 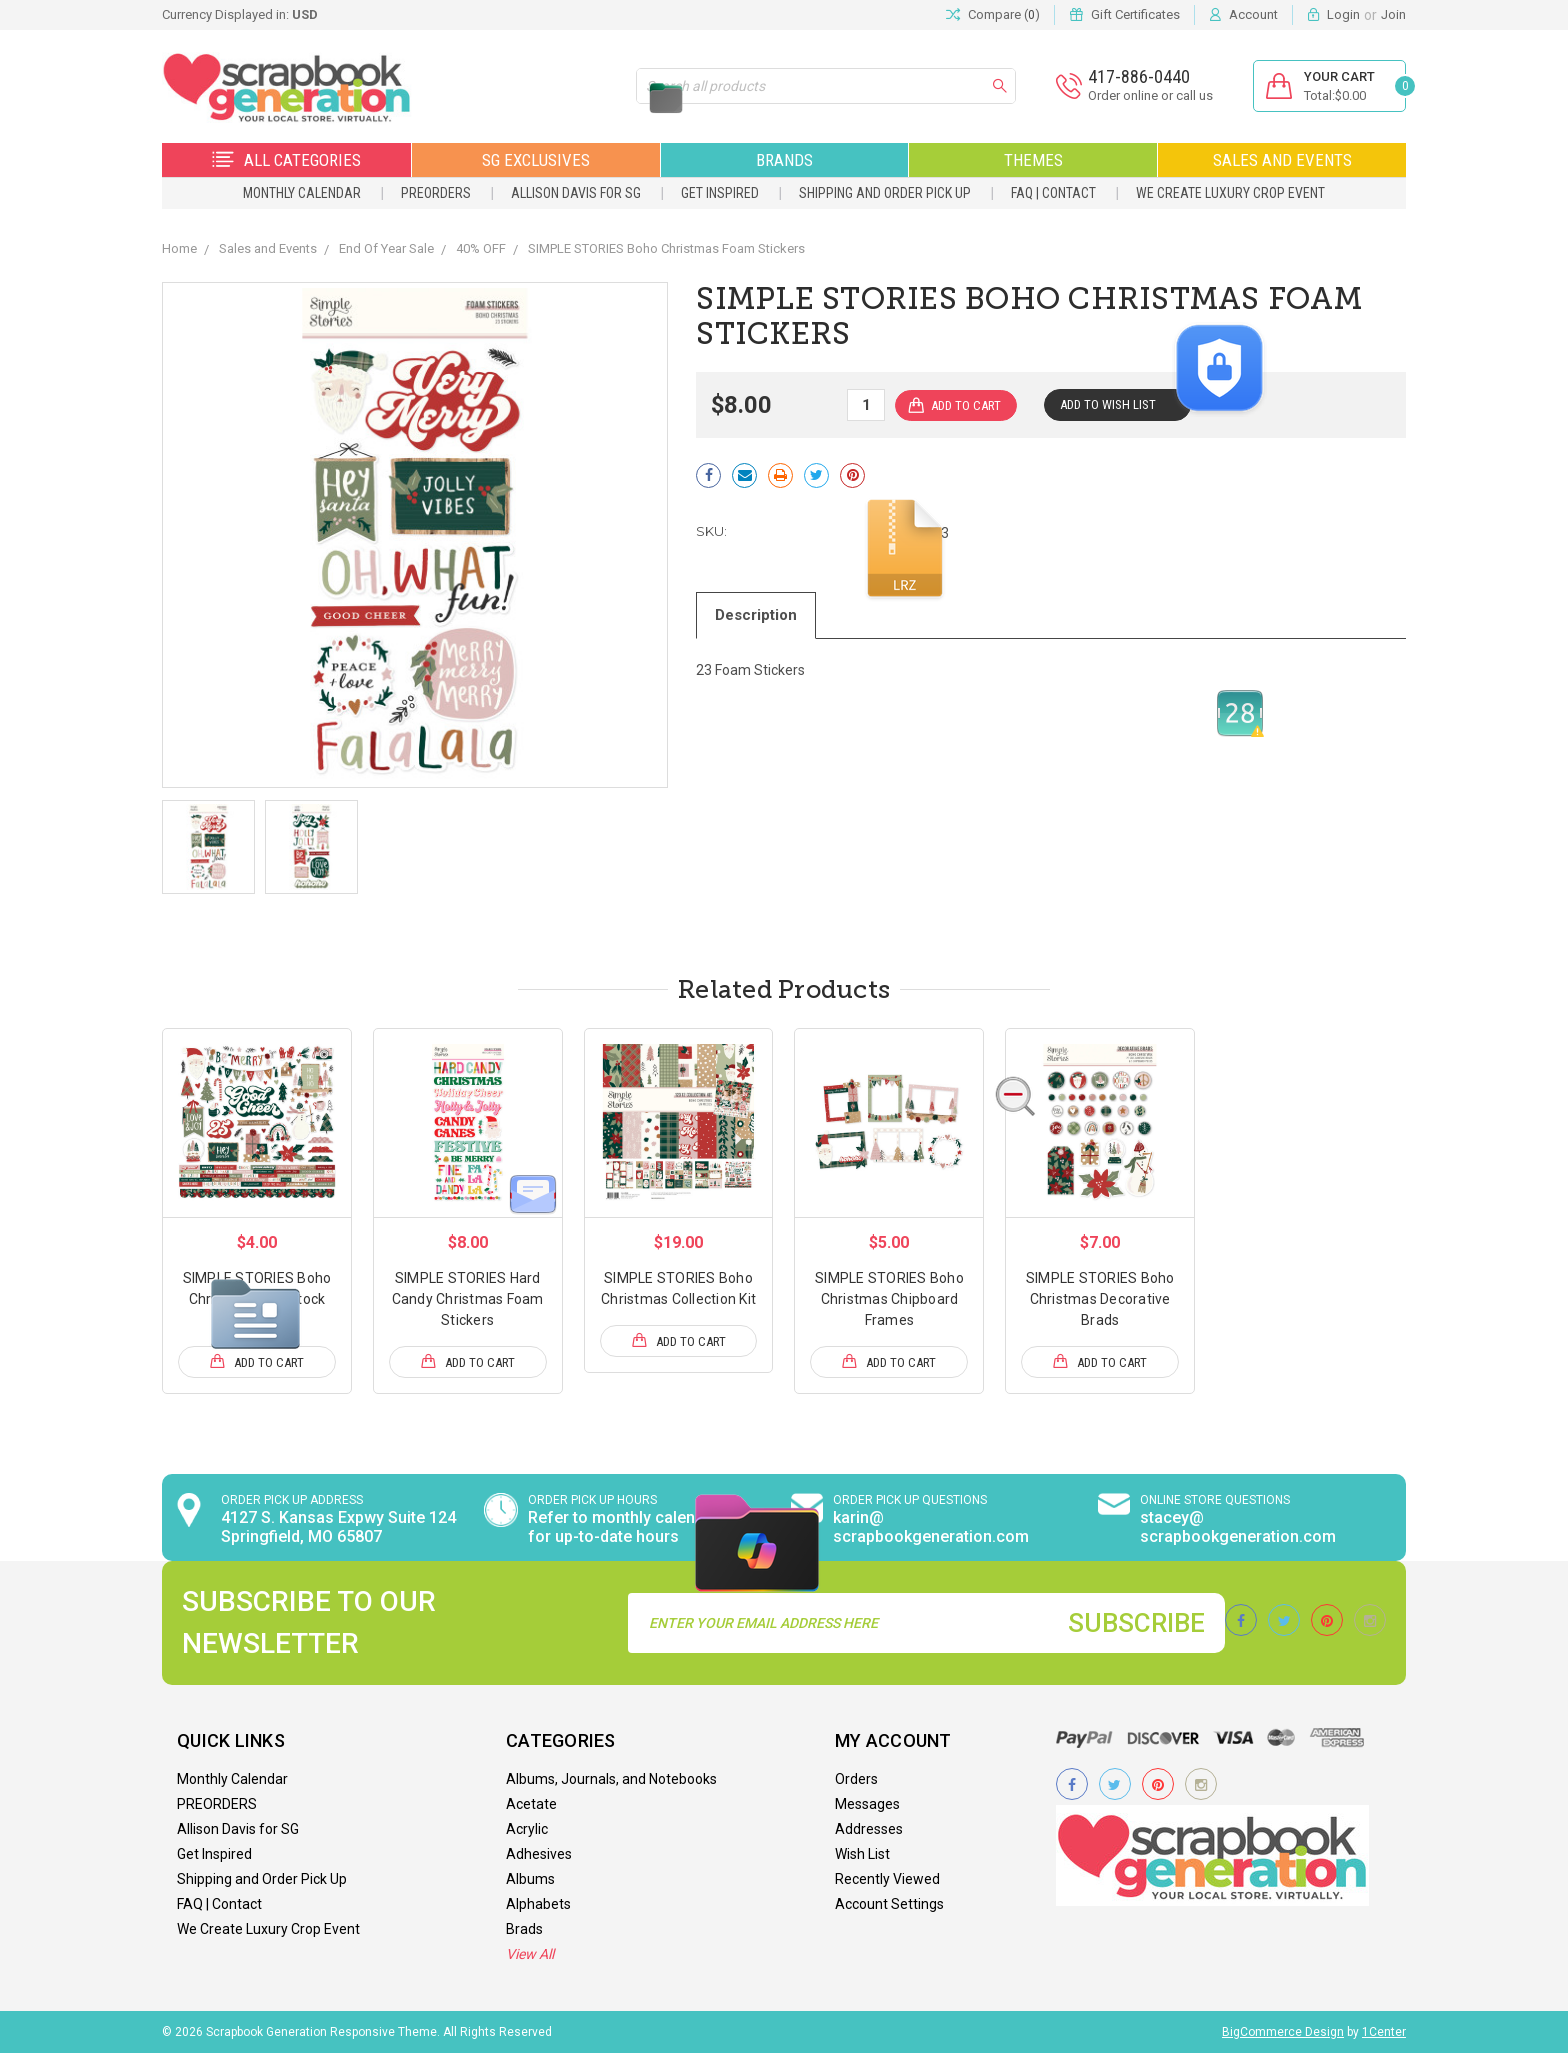 What do you see at coordinates (533, 1194) in the screenshot?
I see `open the mail application` at bounding box center [533, 1194].